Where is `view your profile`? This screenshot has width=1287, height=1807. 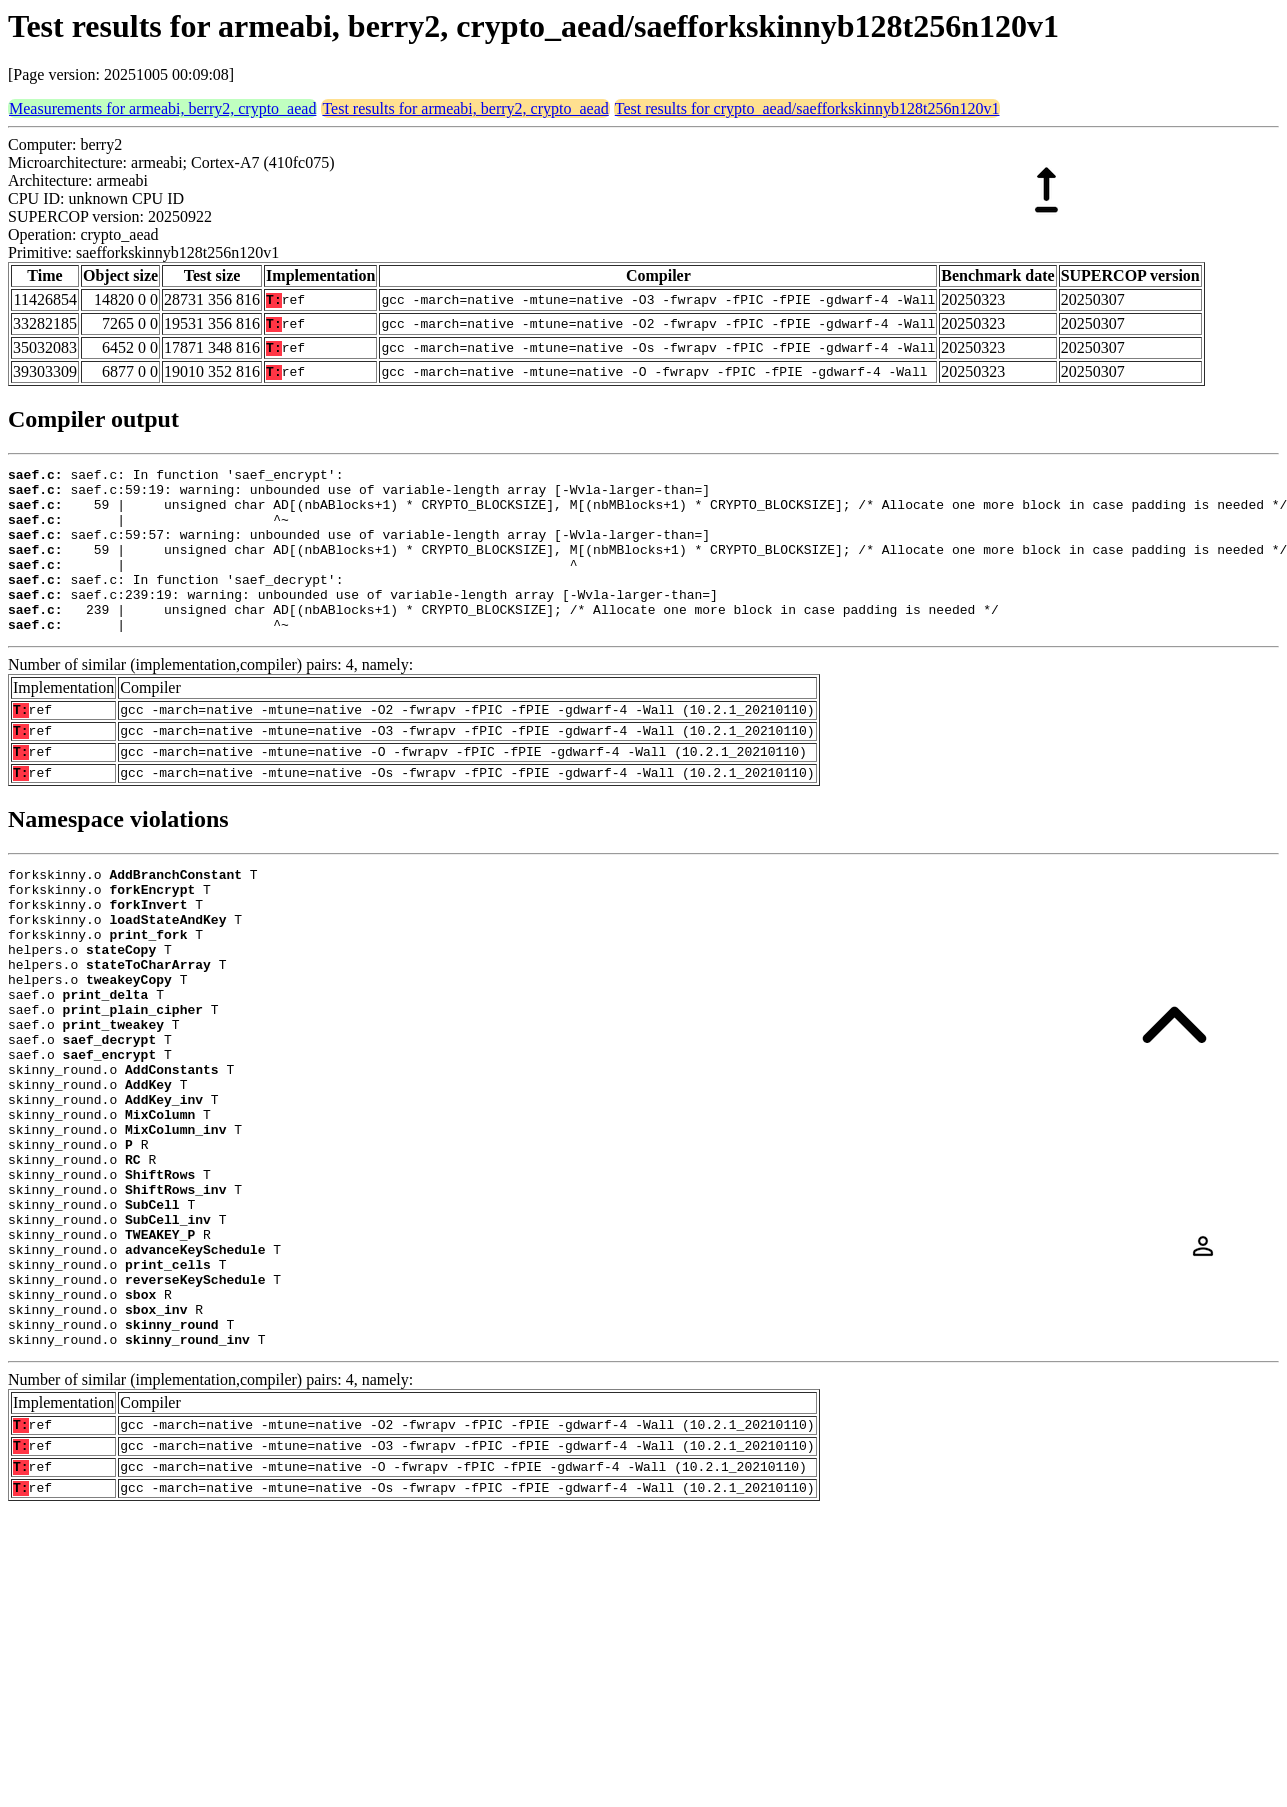 view your profile is located at coordinates (1203, 1246).